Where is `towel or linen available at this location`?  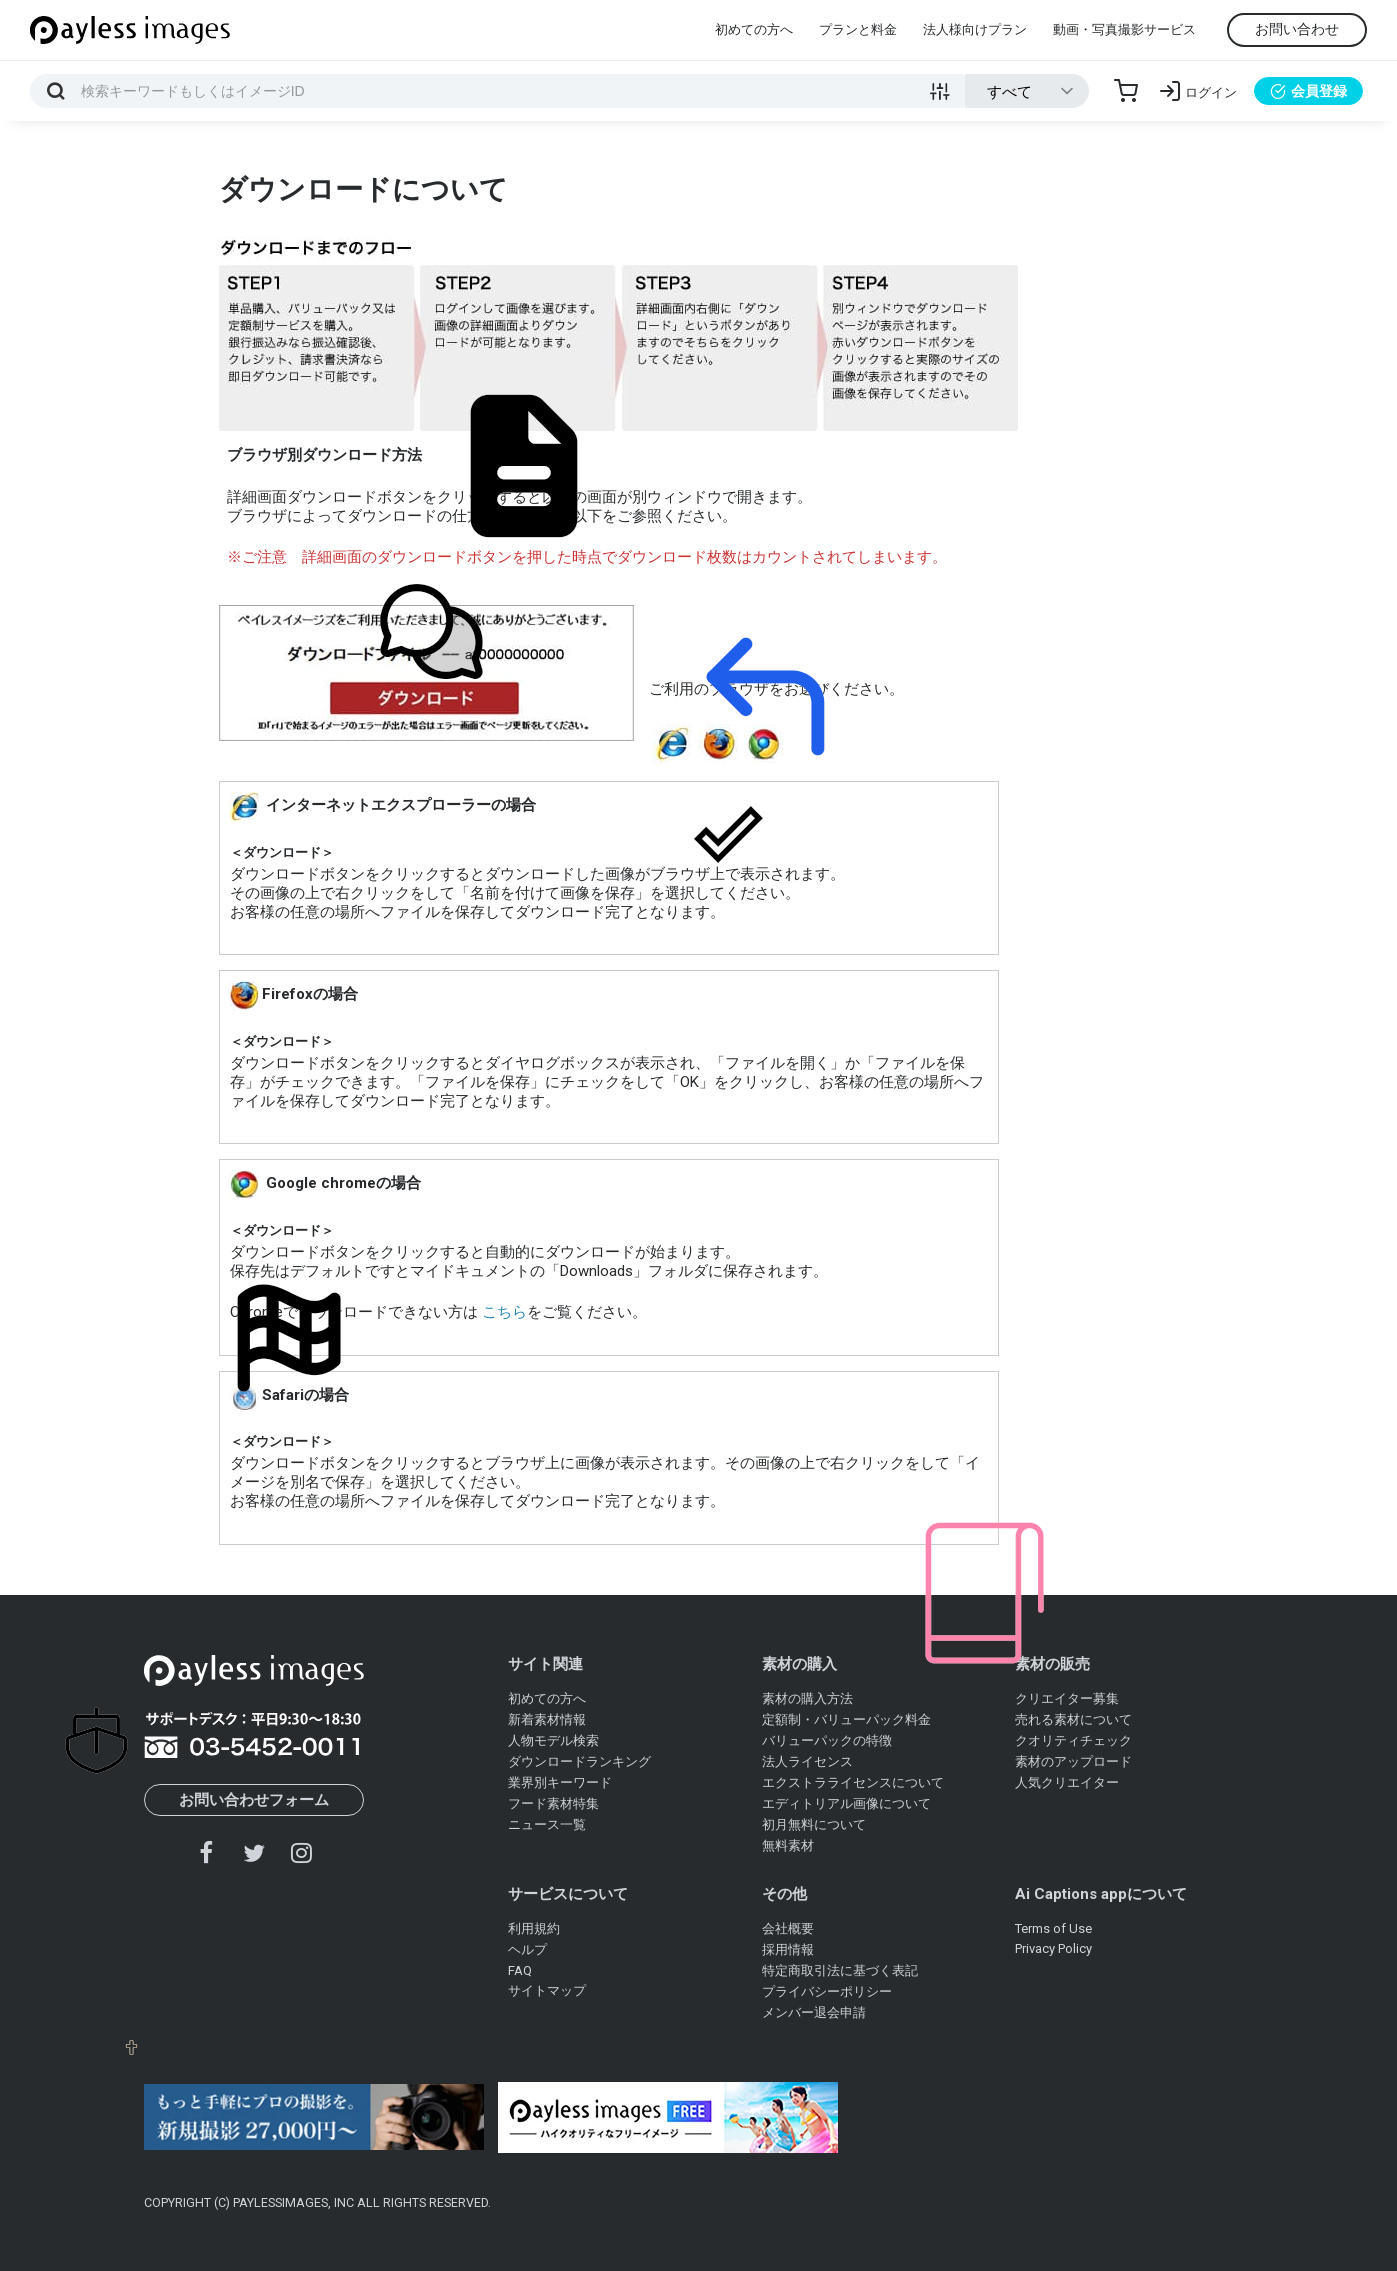 towel or linen available at this location is located at coordinates (979, 1593).